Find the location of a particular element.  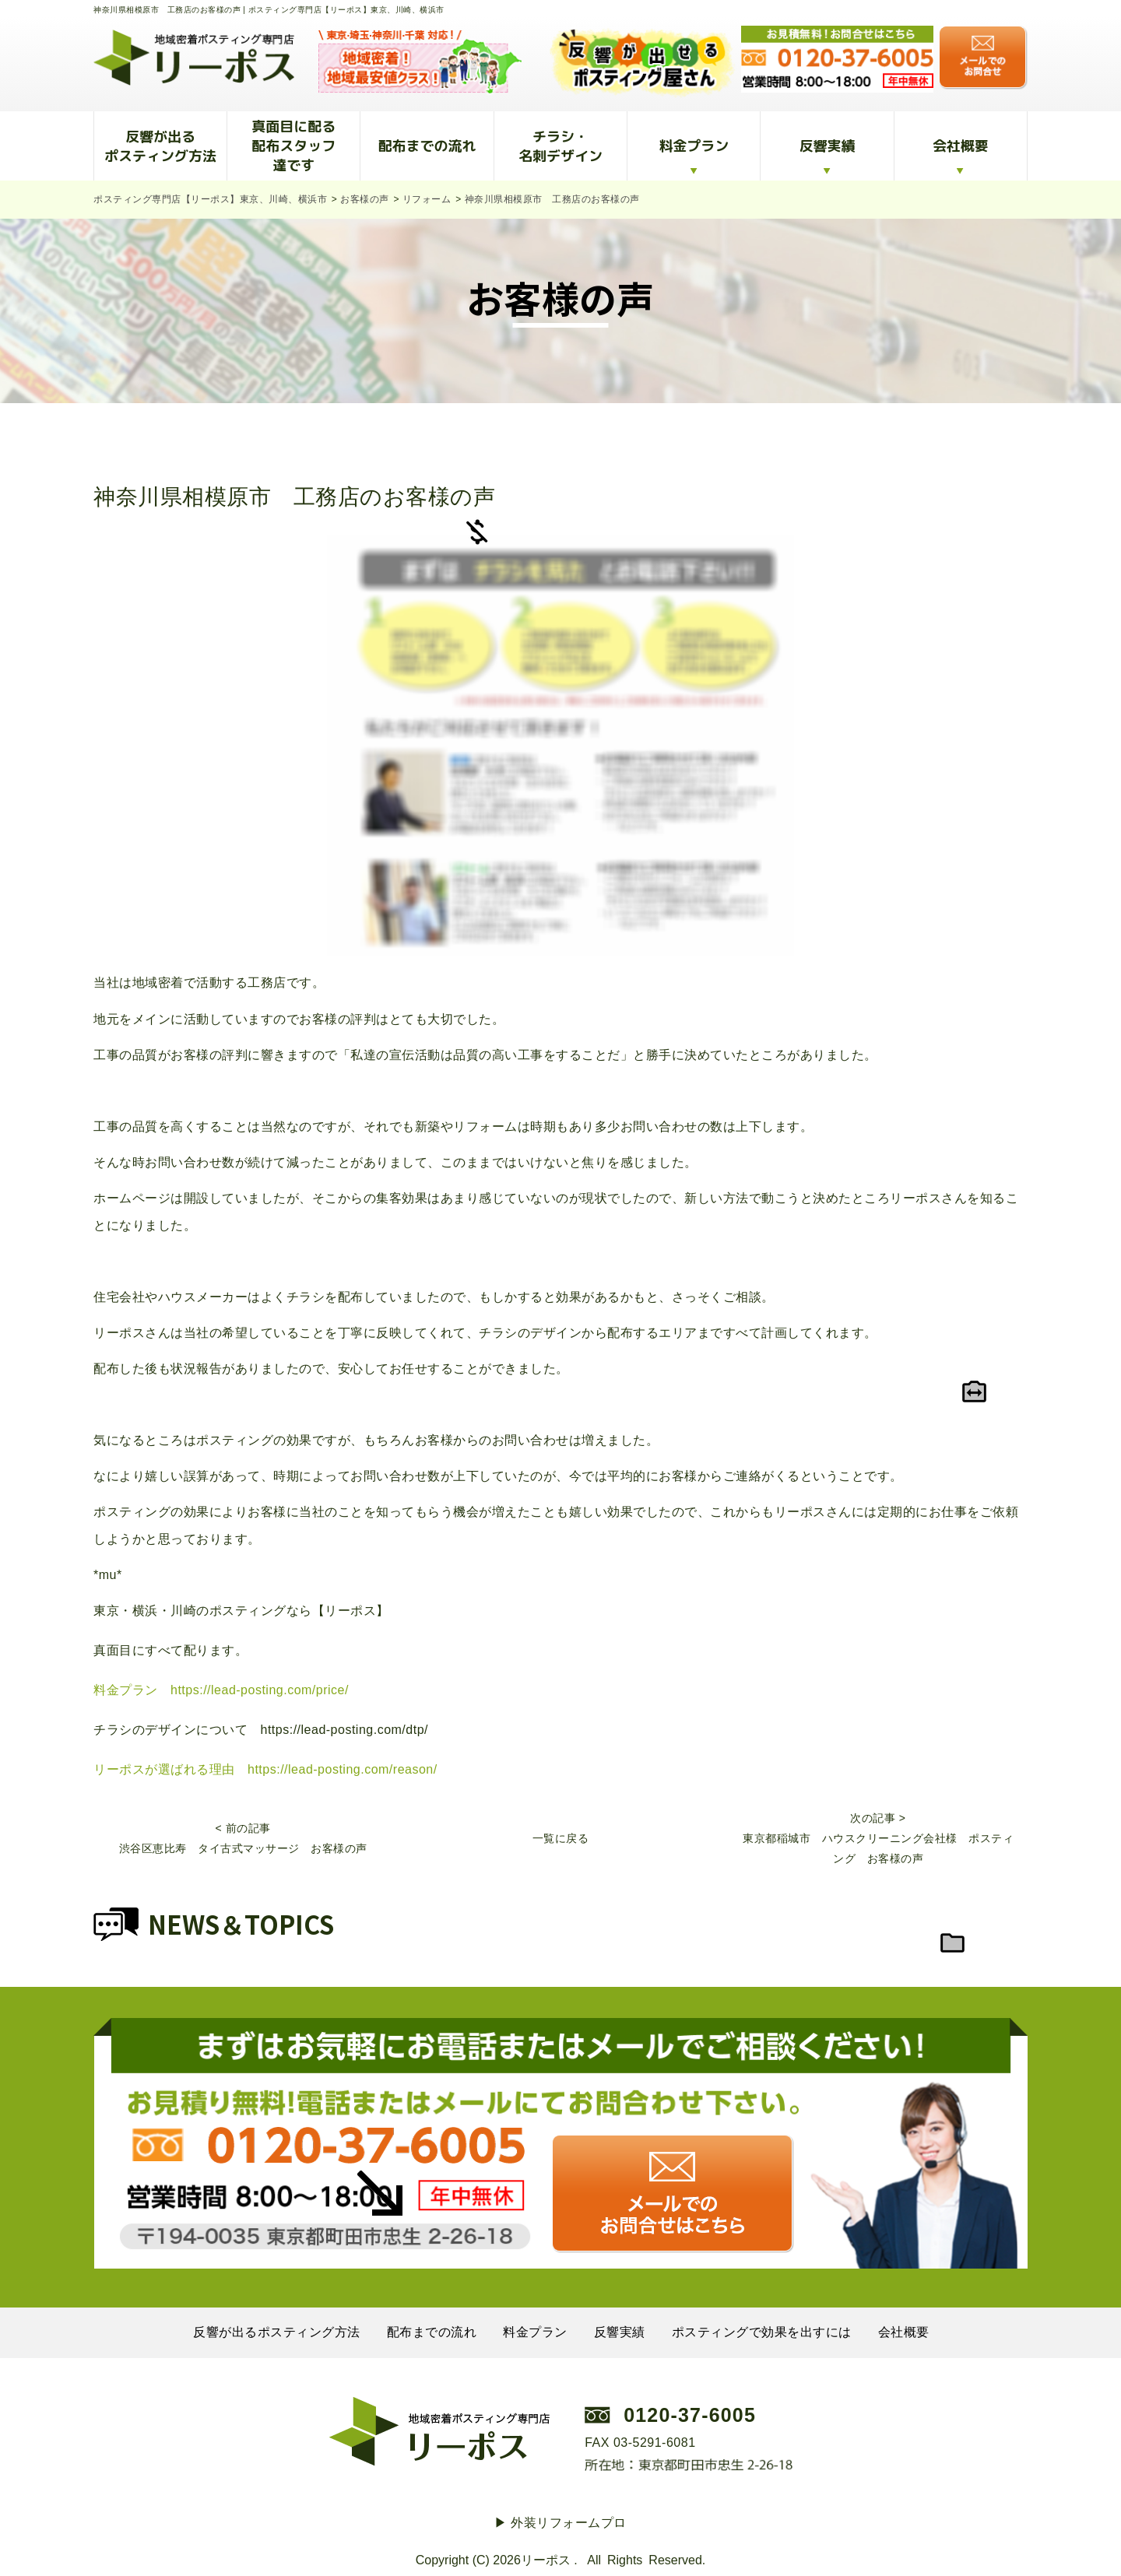

switch between front and rear camera is located at coordinates (974, 1392).